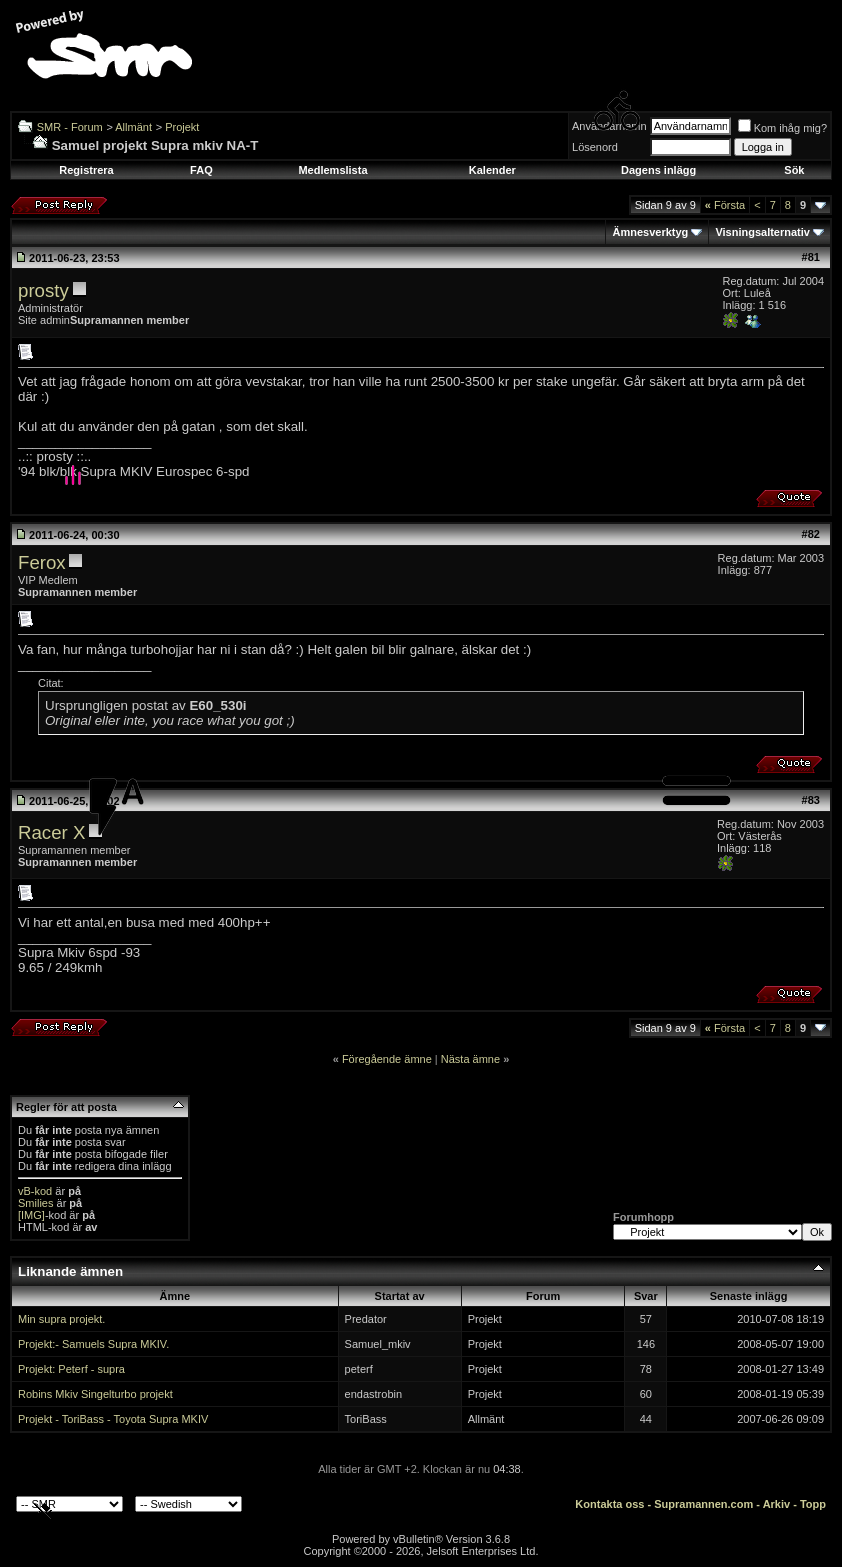  I want to click on get cycling directions, so click(617, 111).